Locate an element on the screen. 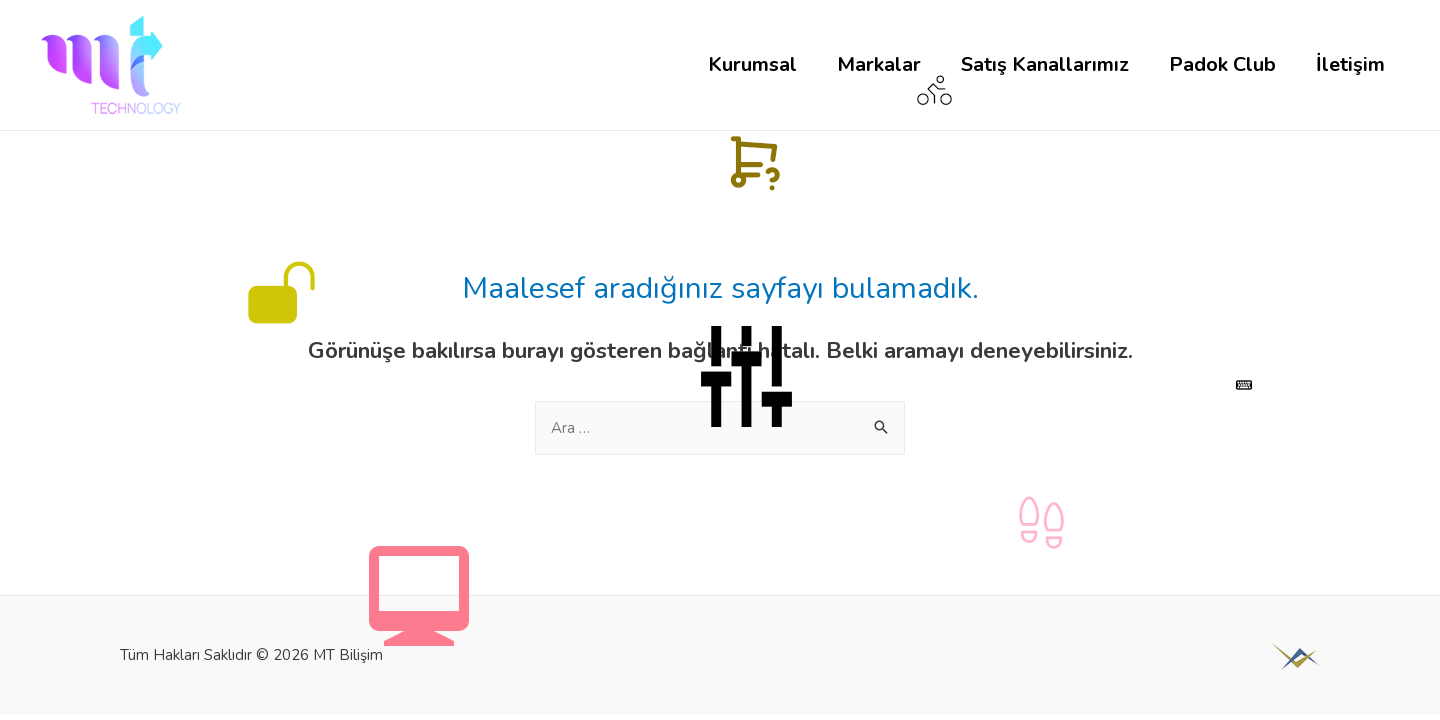 The image size is (1440, 720). open the on-screen keyboard is located at coordinates (1244, 385).